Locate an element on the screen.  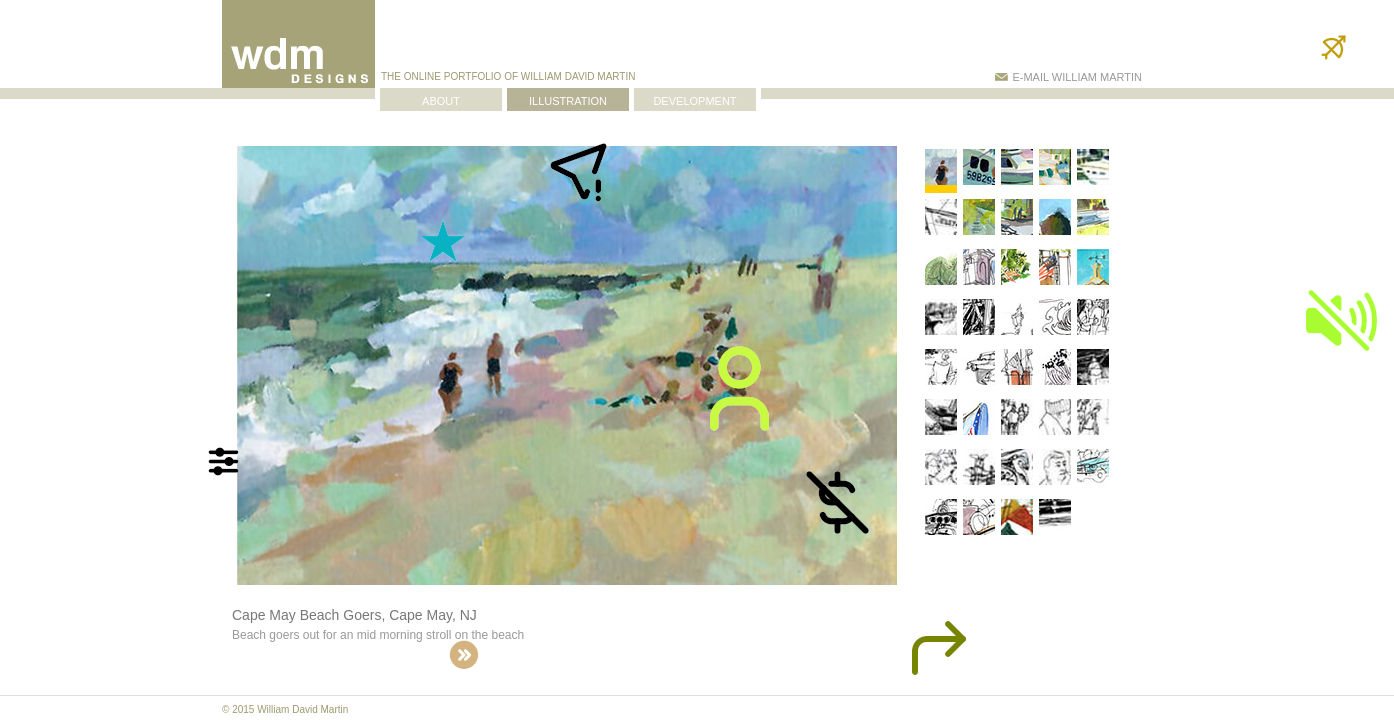
share or forward content is located at coordinates (939, 648).